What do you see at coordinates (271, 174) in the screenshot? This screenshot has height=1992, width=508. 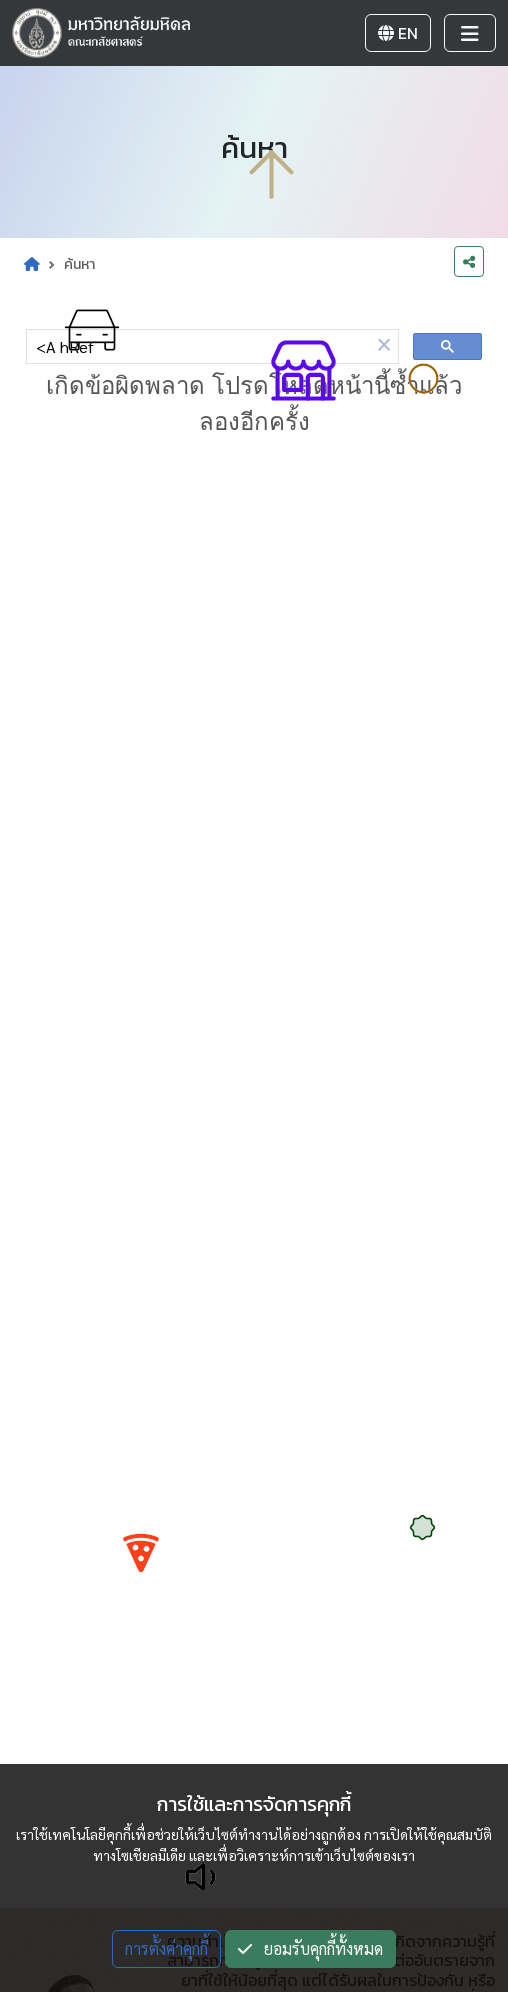 I see `move item up in a list` at bounding box center [271, 174].